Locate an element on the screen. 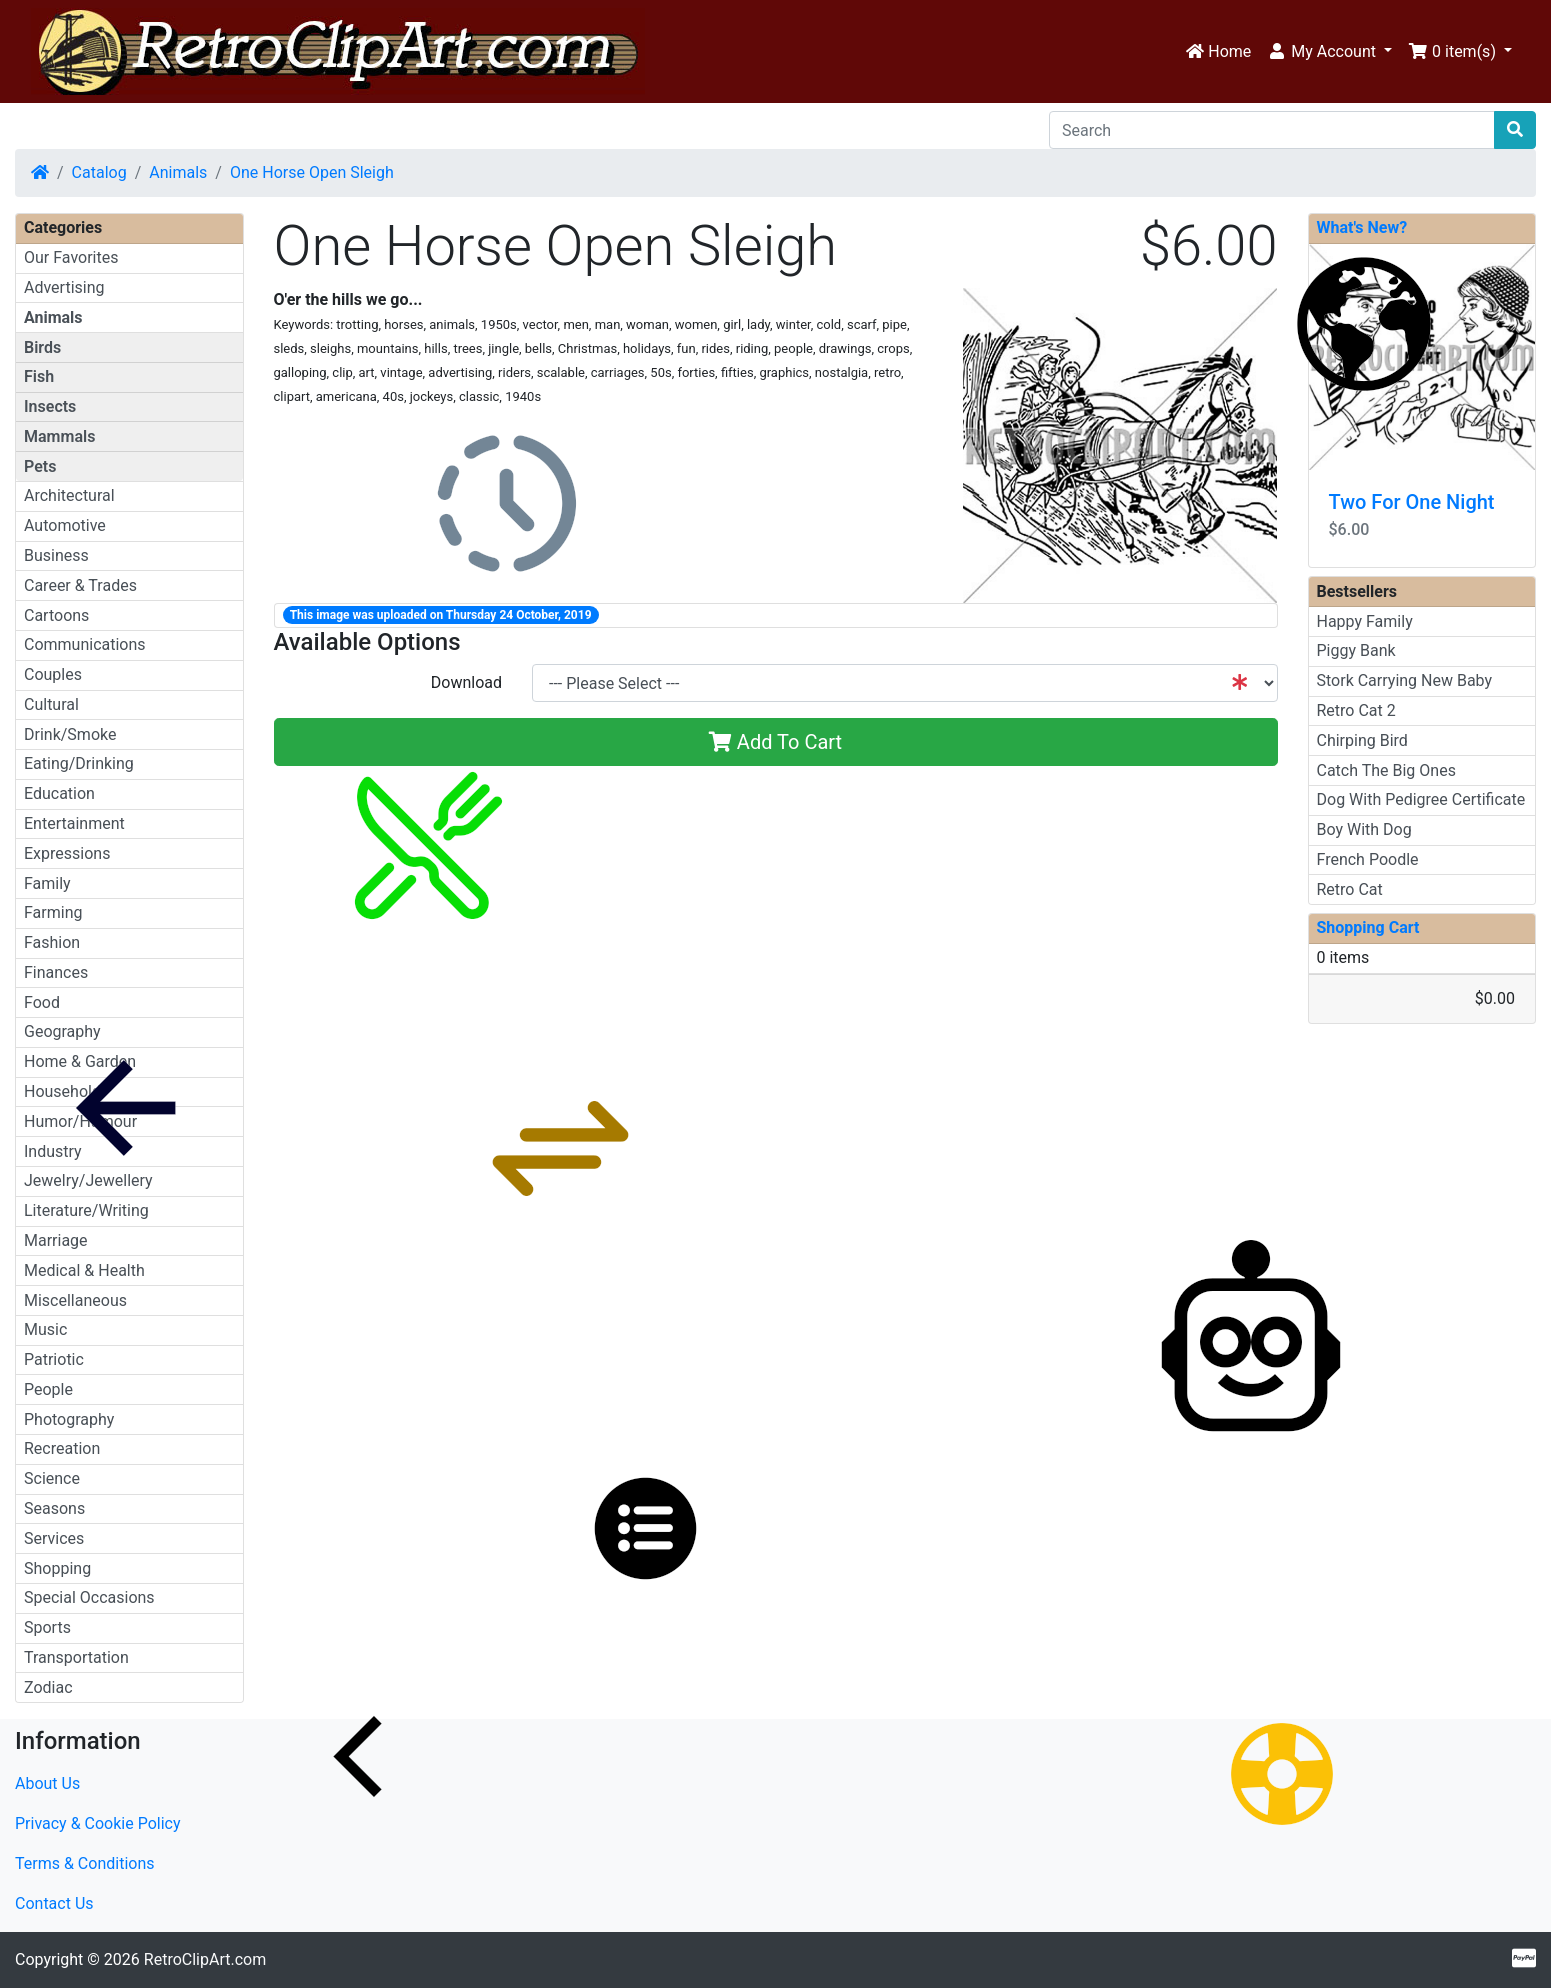 Image resolution: width=1551 pixels, height=1988 pixels. go back to the previous screen is located at coordinates (127, 1108).